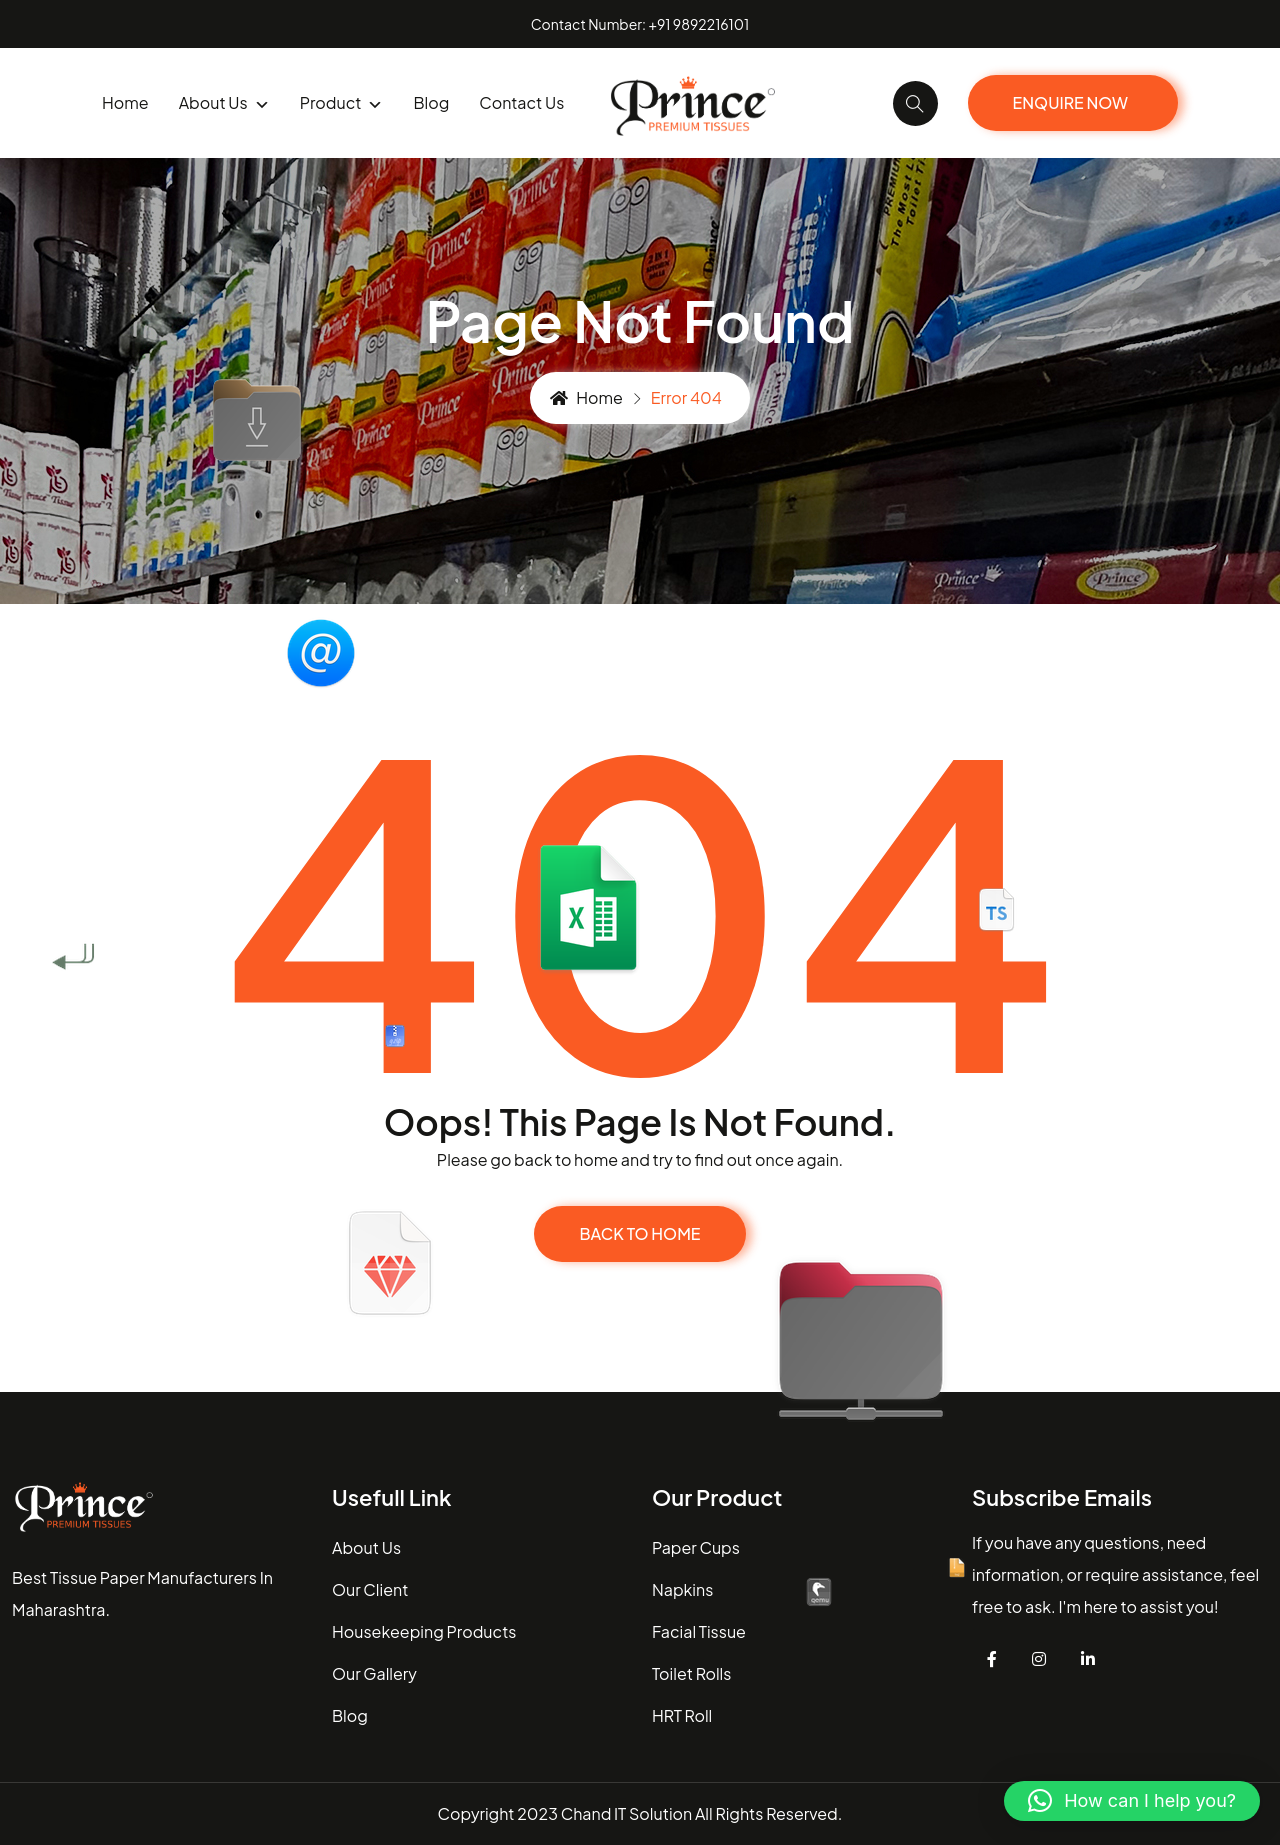  What do you see at coordinates (72, 953) in the screenshot?
I see `reply to all recipients of an email` at bounding box center [72, 953].